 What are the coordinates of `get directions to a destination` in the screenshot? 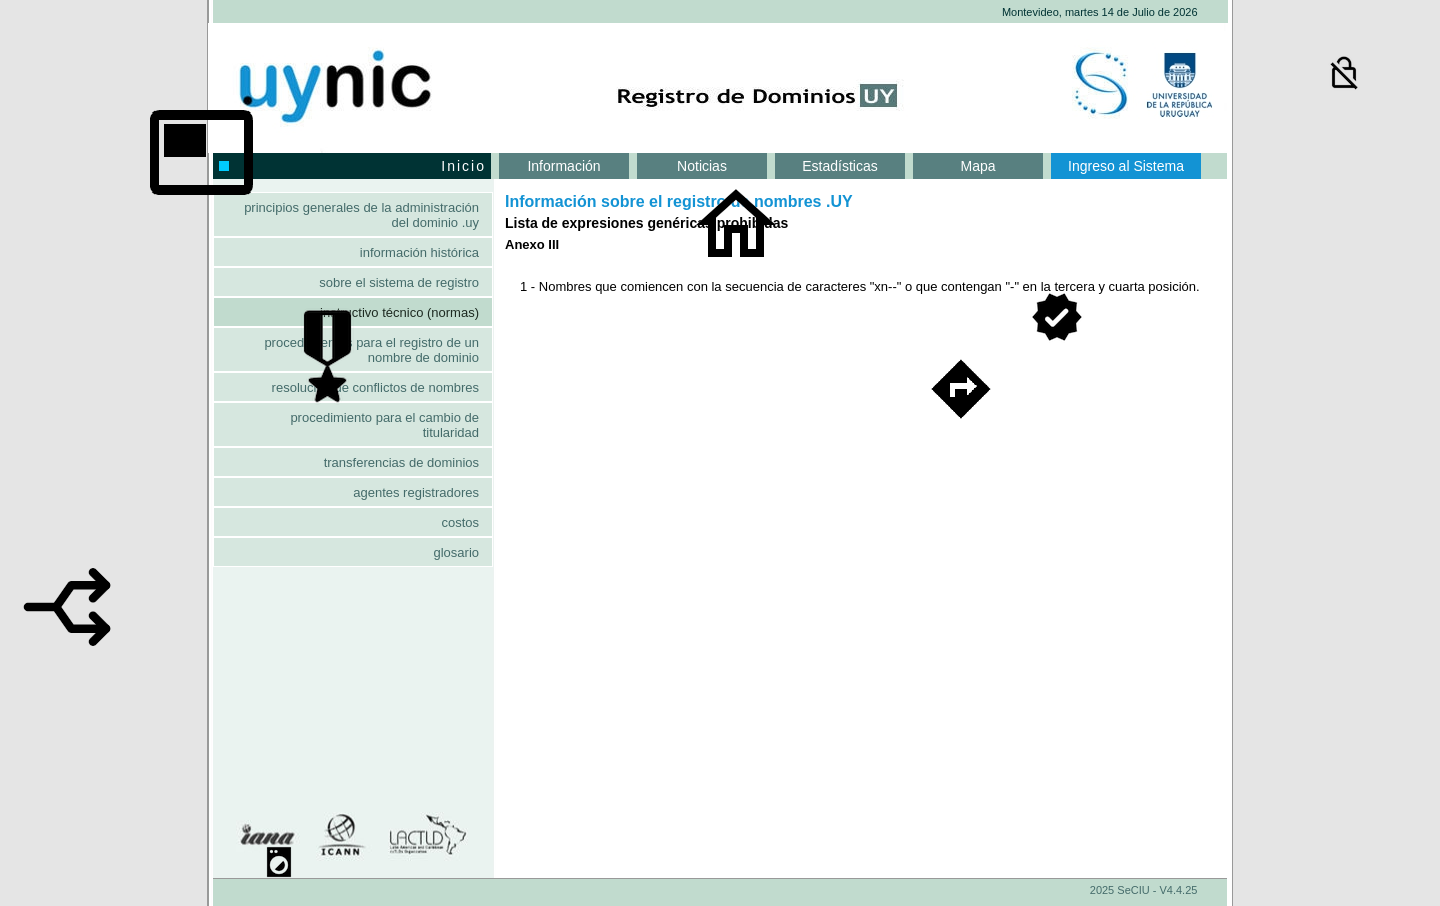 It's located at (961, 389).